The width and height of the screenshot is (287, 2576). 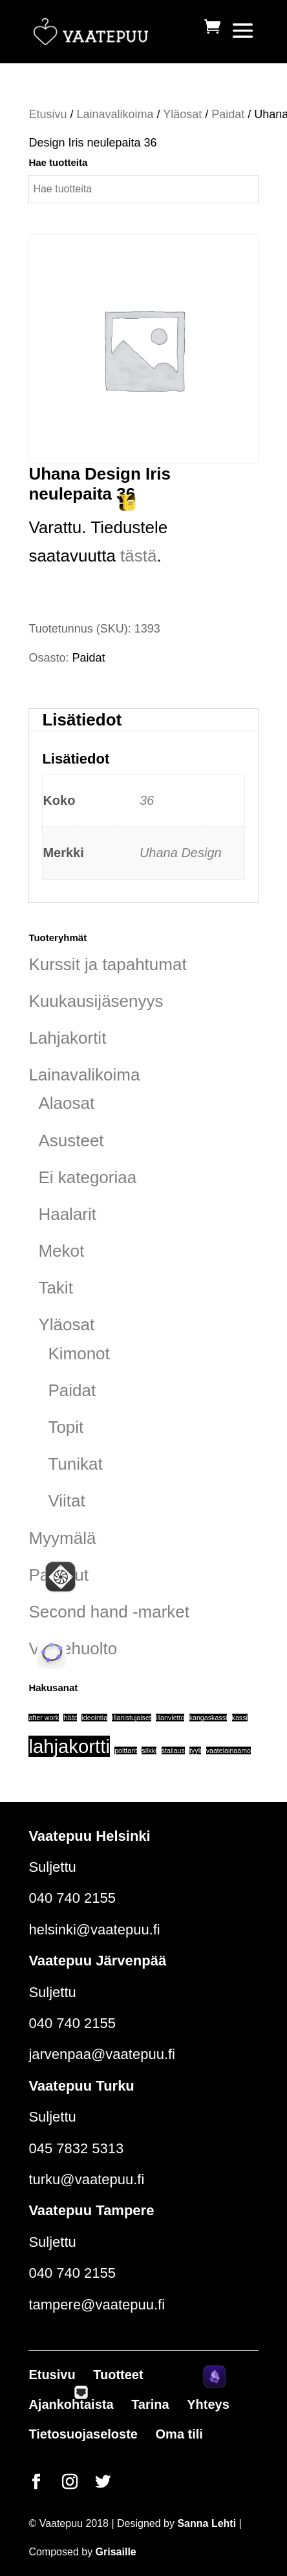 I want to click on open ethernet network preferences, so click(x=81, y=2392).